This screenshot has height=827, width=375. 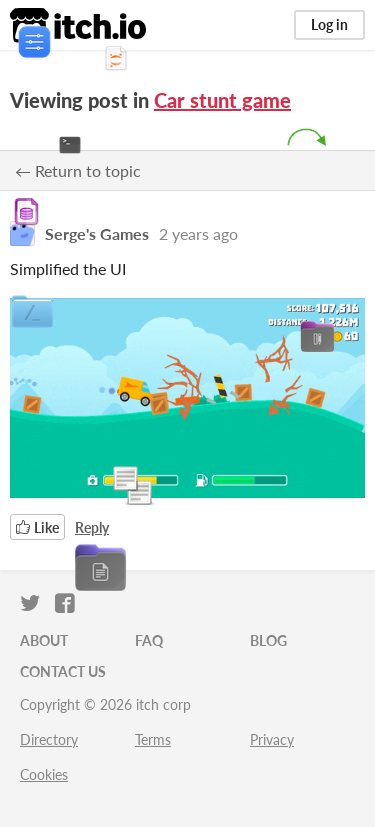 I want to click on access the root directory, so click(x=32, y=311).